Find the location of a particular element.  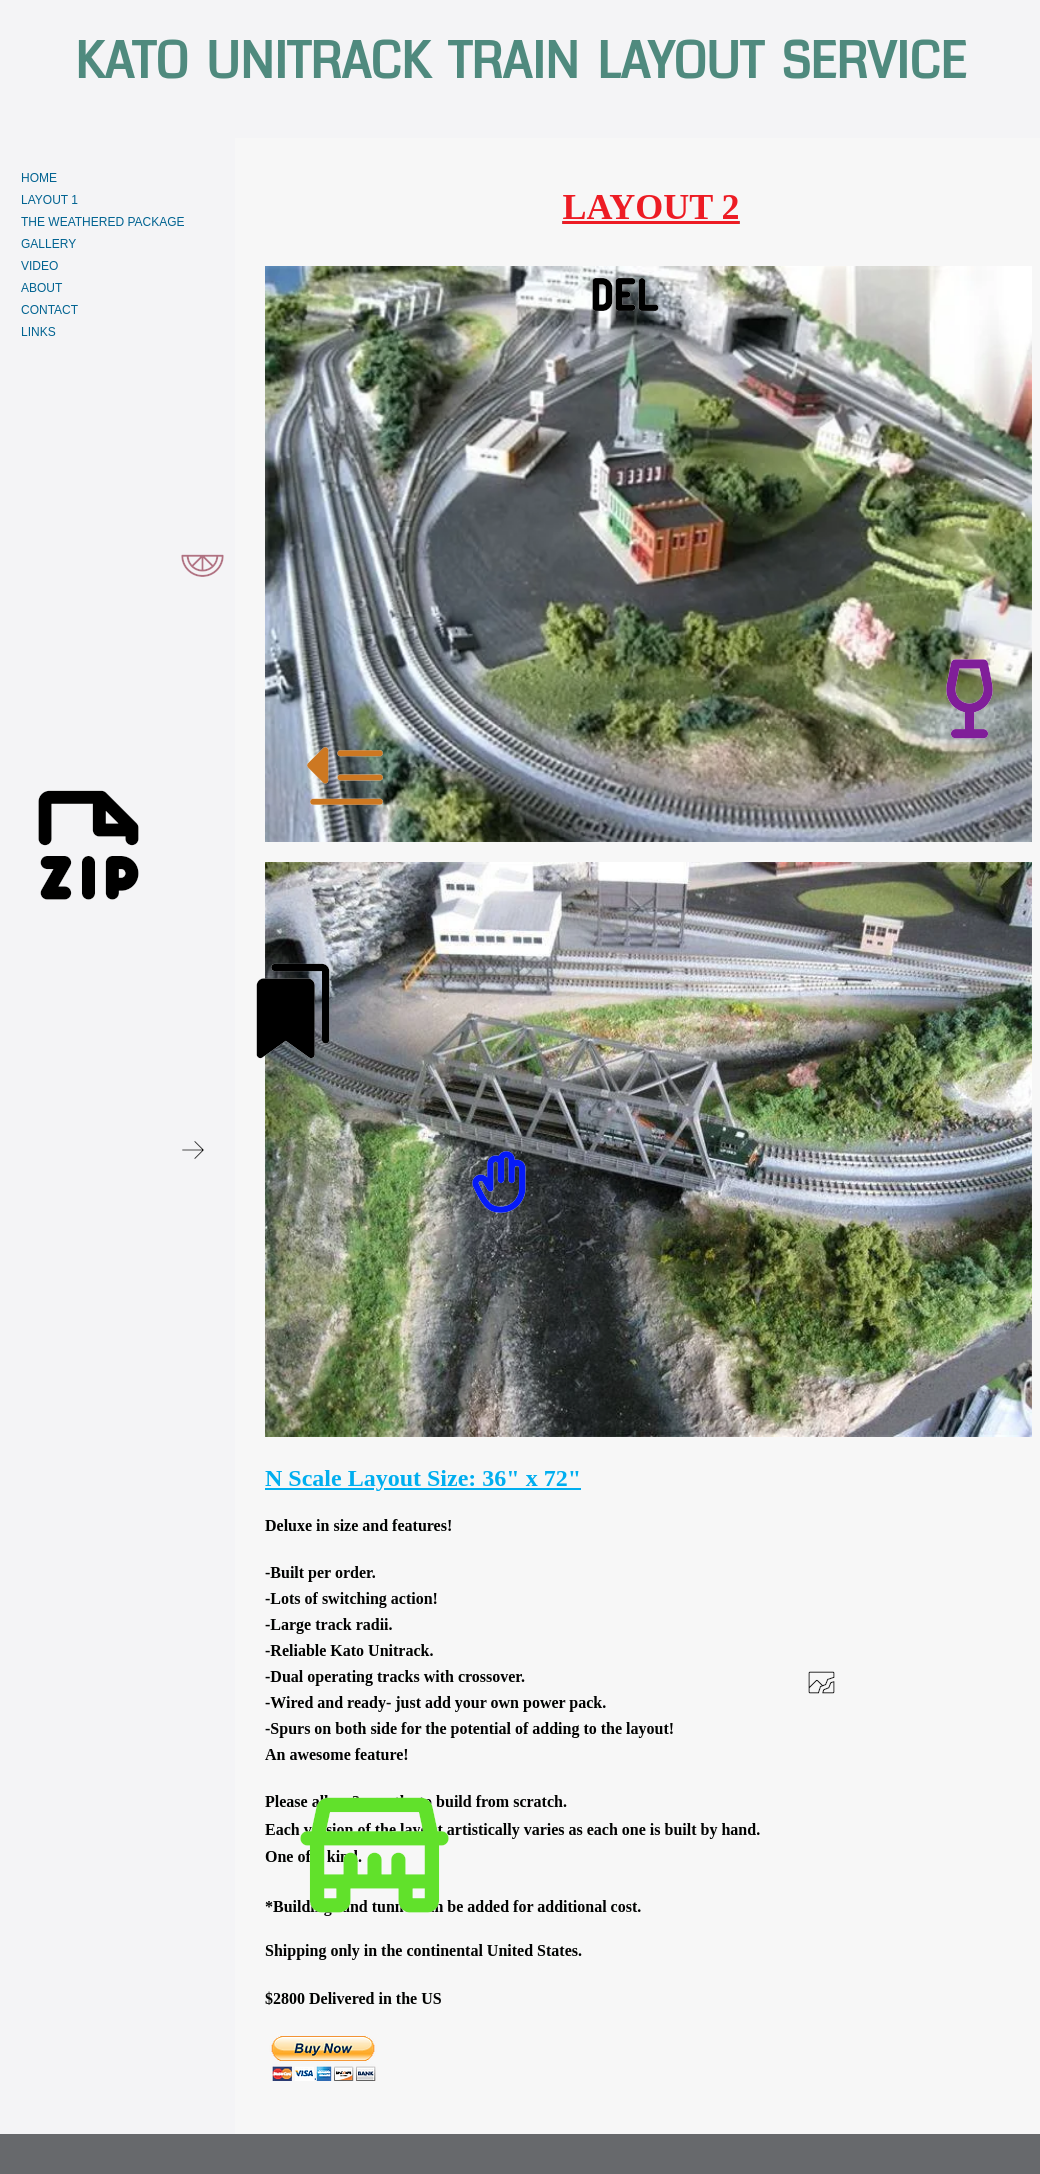

view your saved bookmarks is located at coordinates (293, 1011).